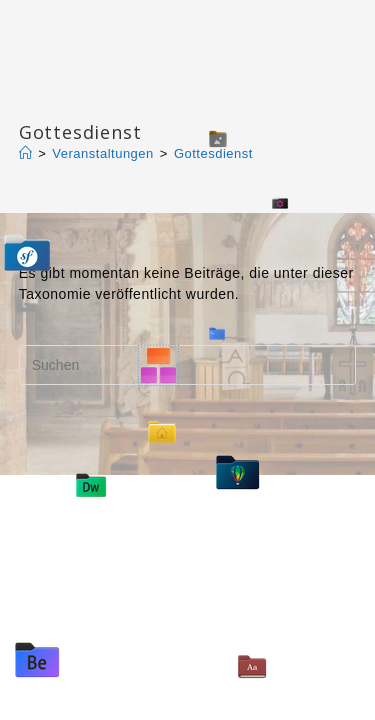 Image resolution: width=375 pixels, height=720 pixels. Describe the element at coordinates (218, 139) in the screenshot. I see `open your pictures folder` at that location.